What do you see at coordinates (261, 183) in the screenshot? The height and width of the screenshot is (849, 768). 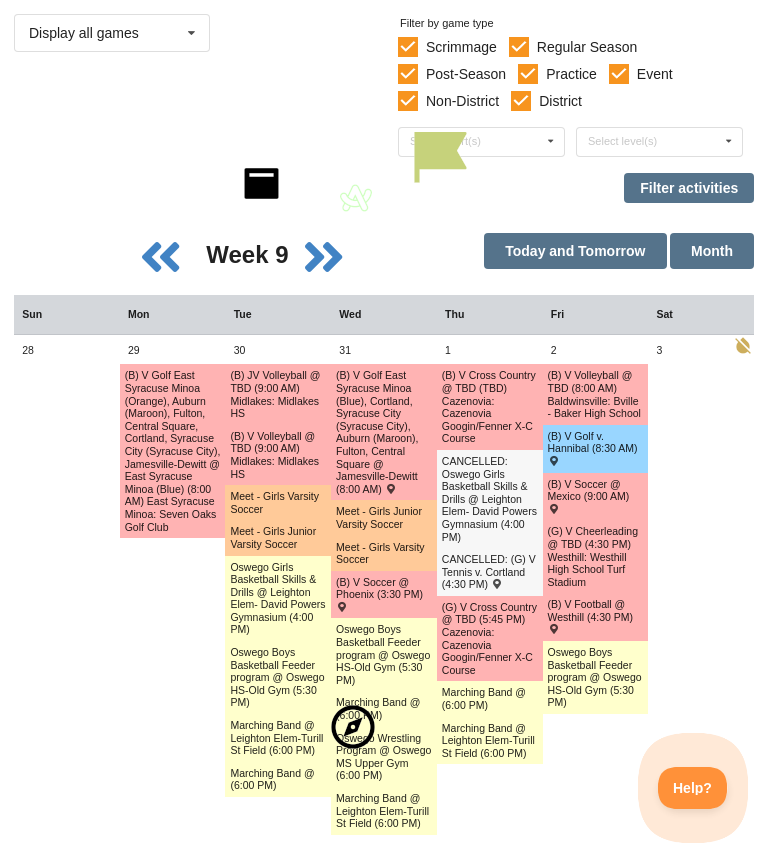 I see `switch to top panel layout` at bounding box center [261, 183].